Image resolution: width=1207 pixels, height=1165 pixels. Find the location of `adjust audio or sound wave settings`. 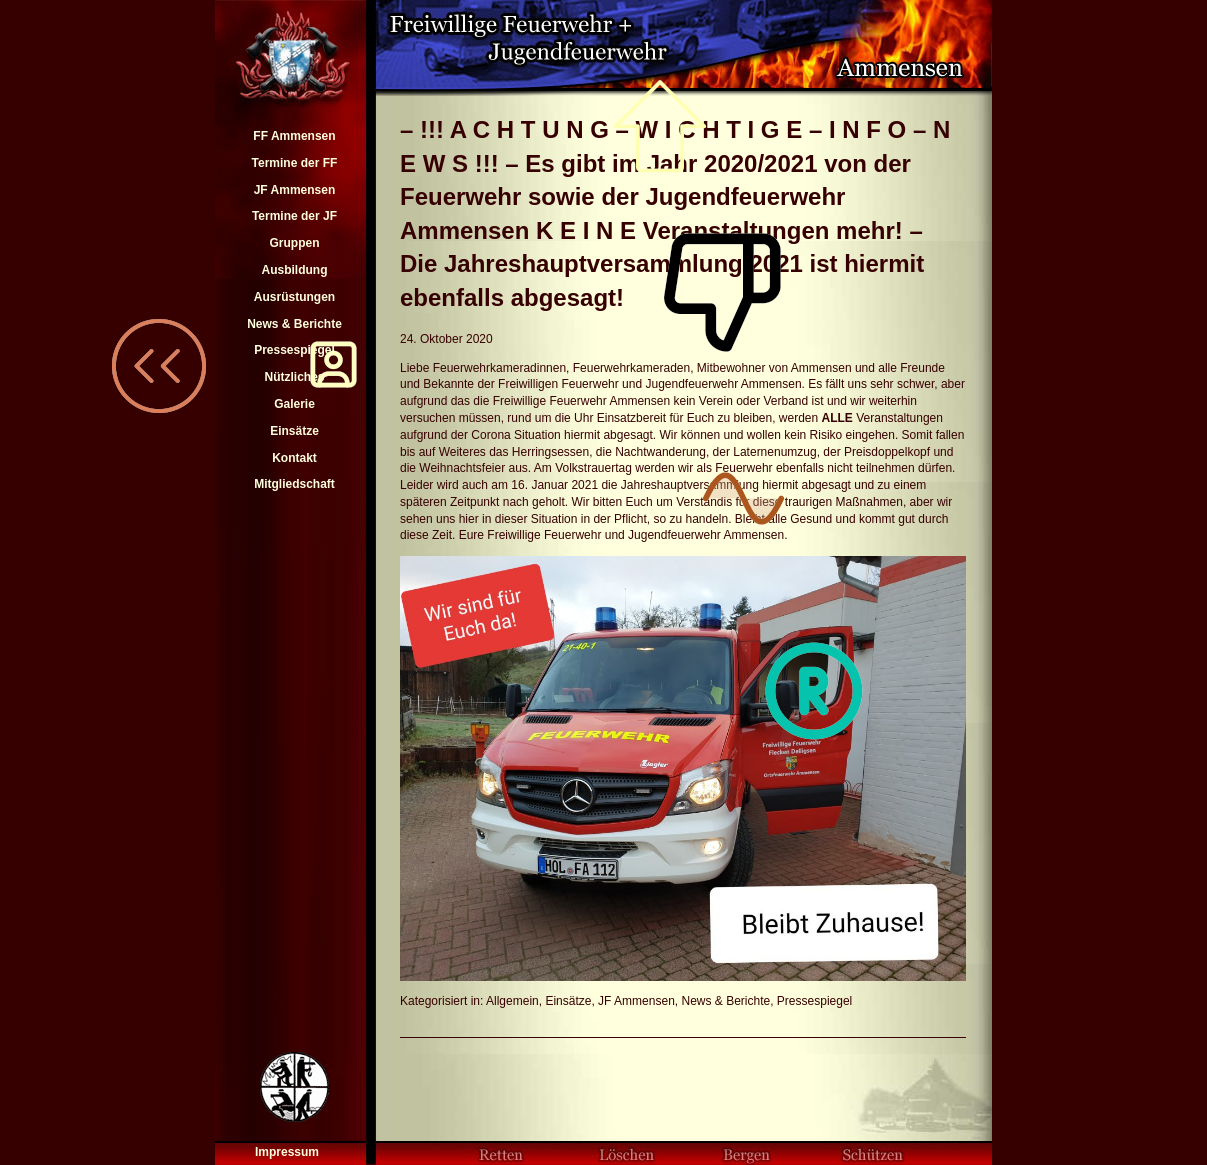

adjust audio or sound wave settings is located at coordinates (743, 498).